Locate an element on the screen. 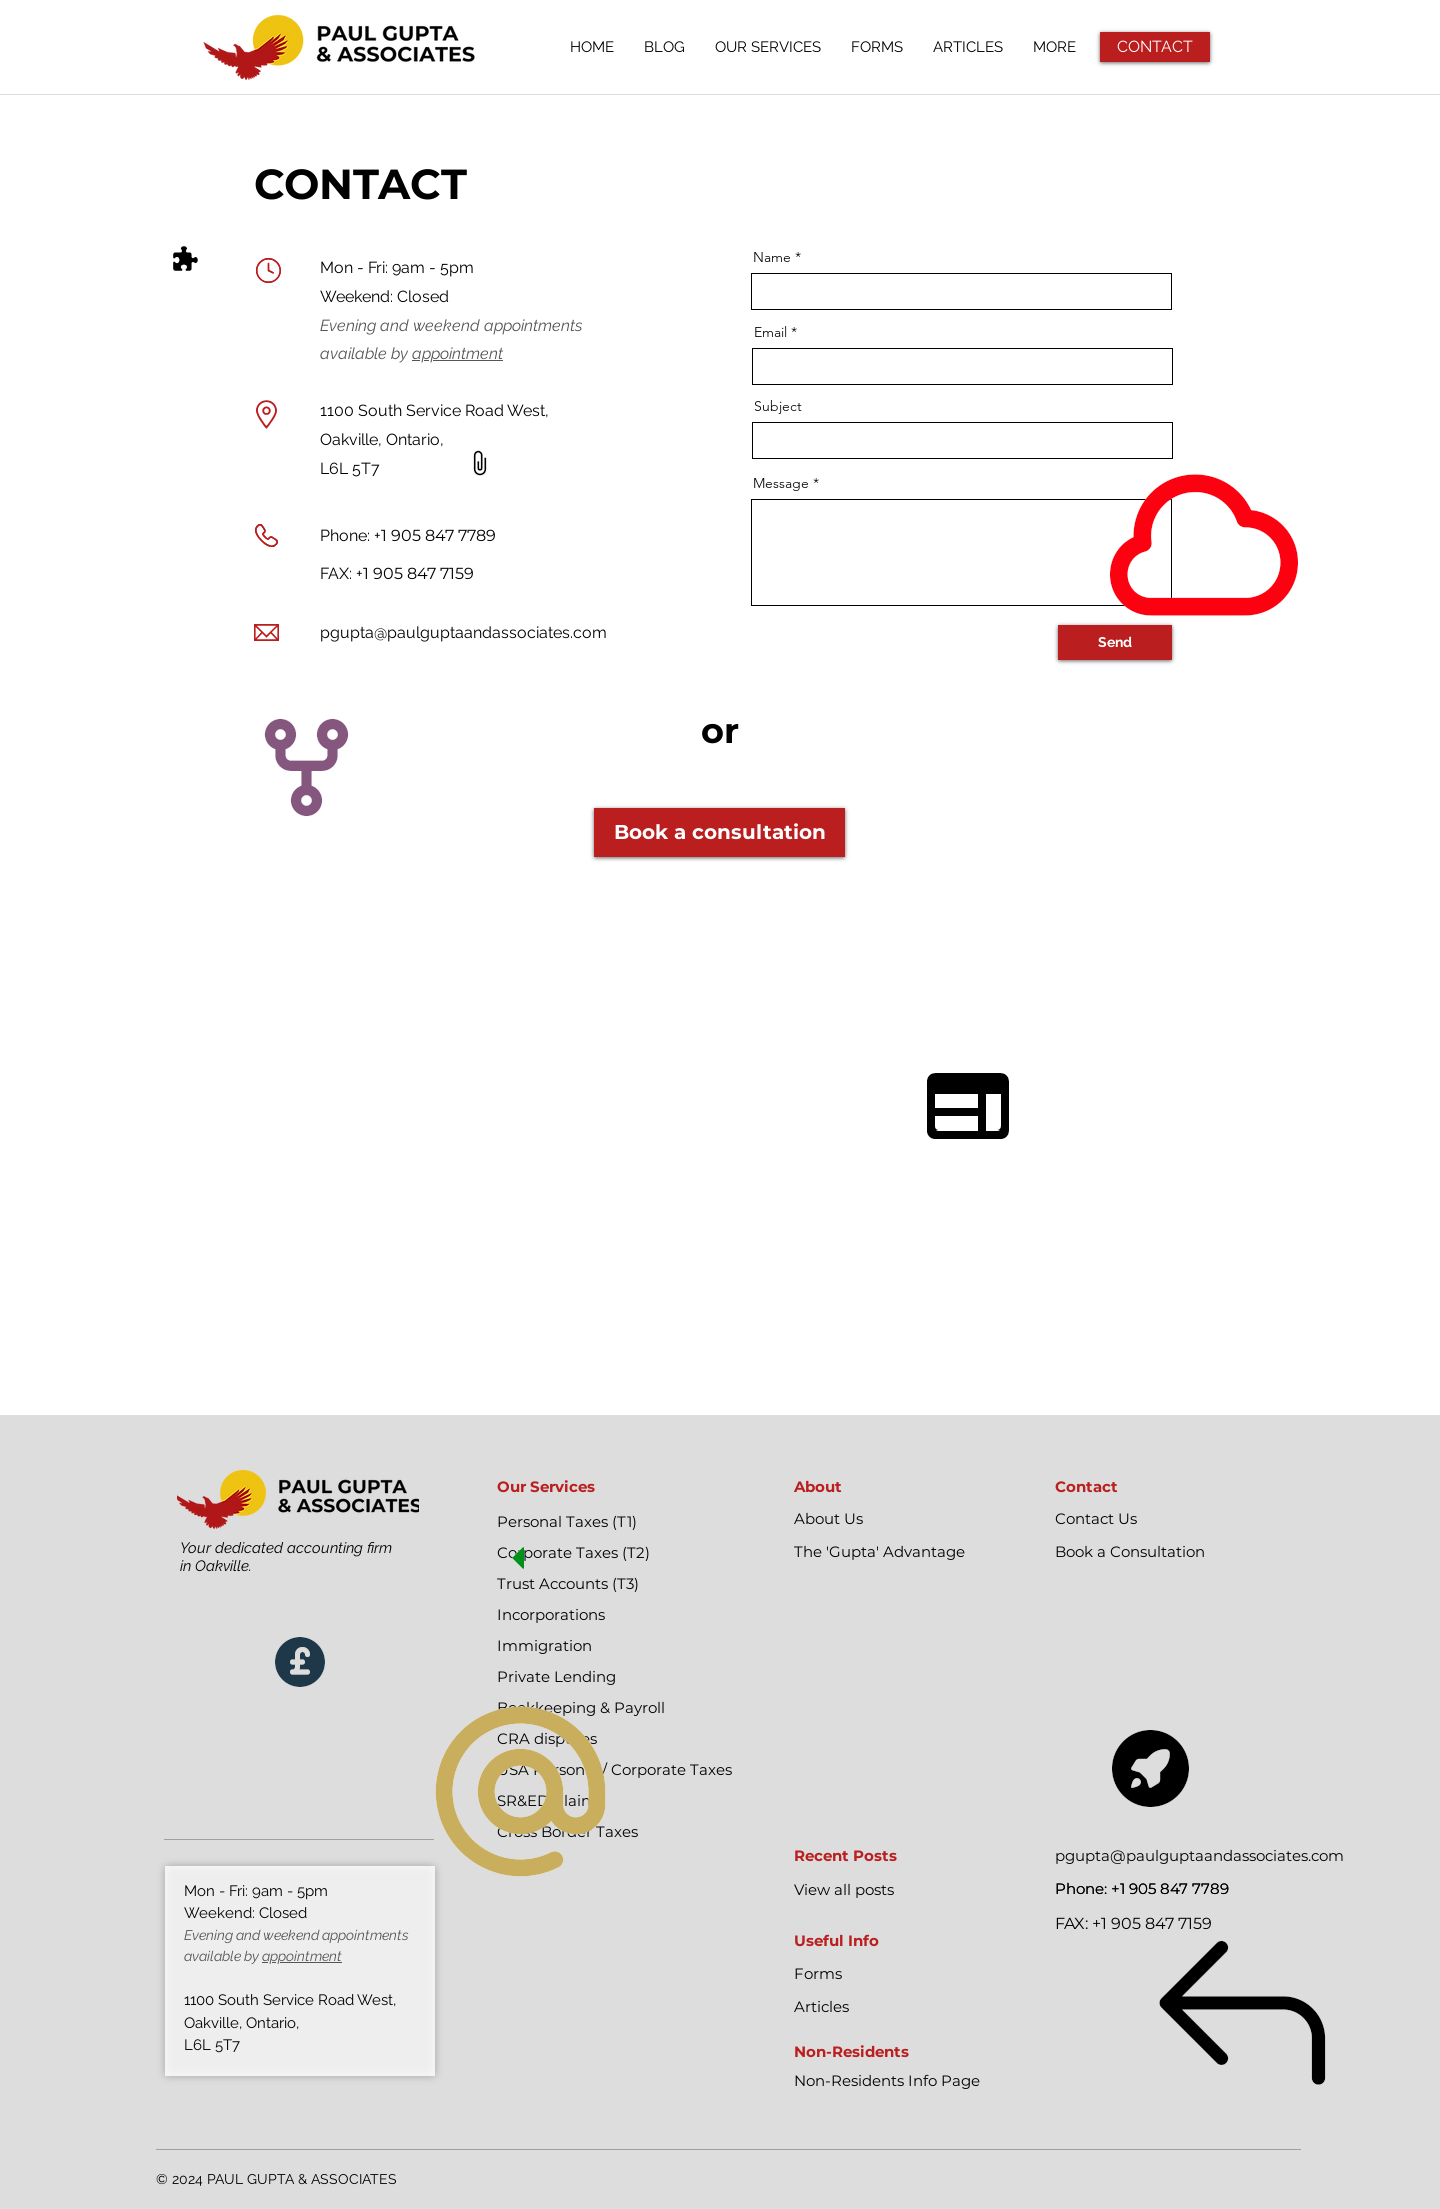 The image size is (1440, 2209). view balance in British pounds is located at coordinates (300, 1662).